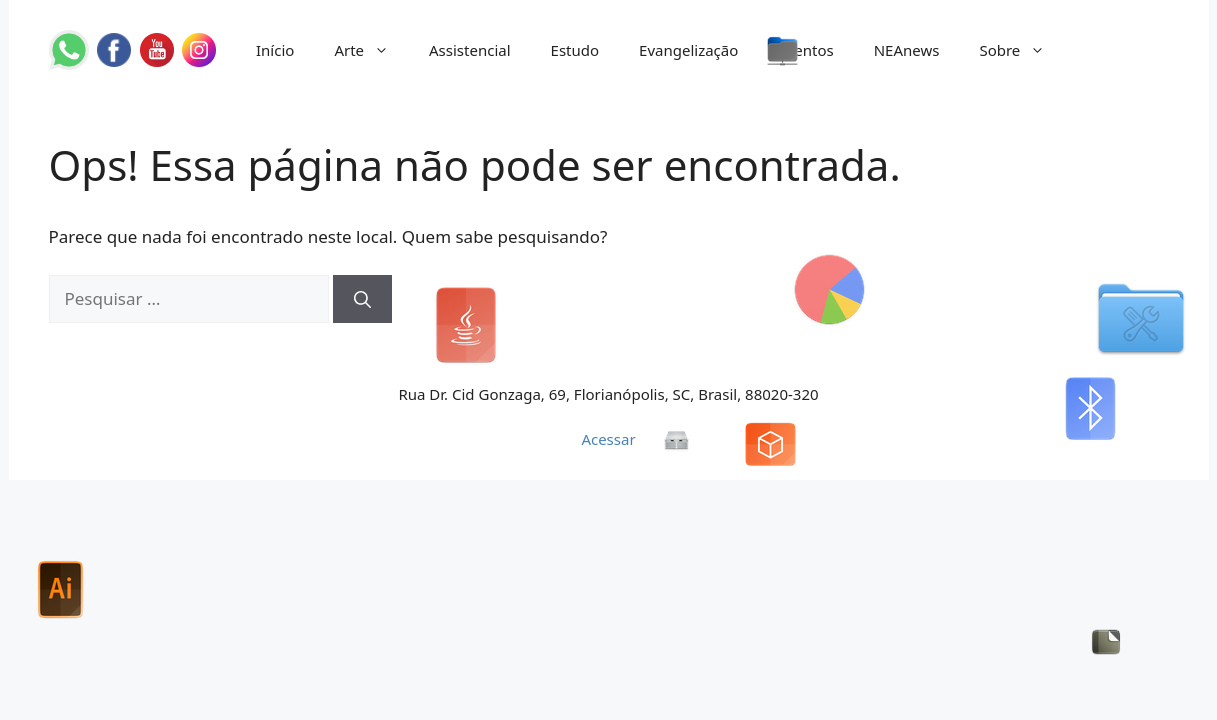 The height and width of the screenshot is (720, 1217). What do you see at coordinates (829, 289) in the screenshot?
I see `open disk usage analyzer` at bounding box center [829, 289].